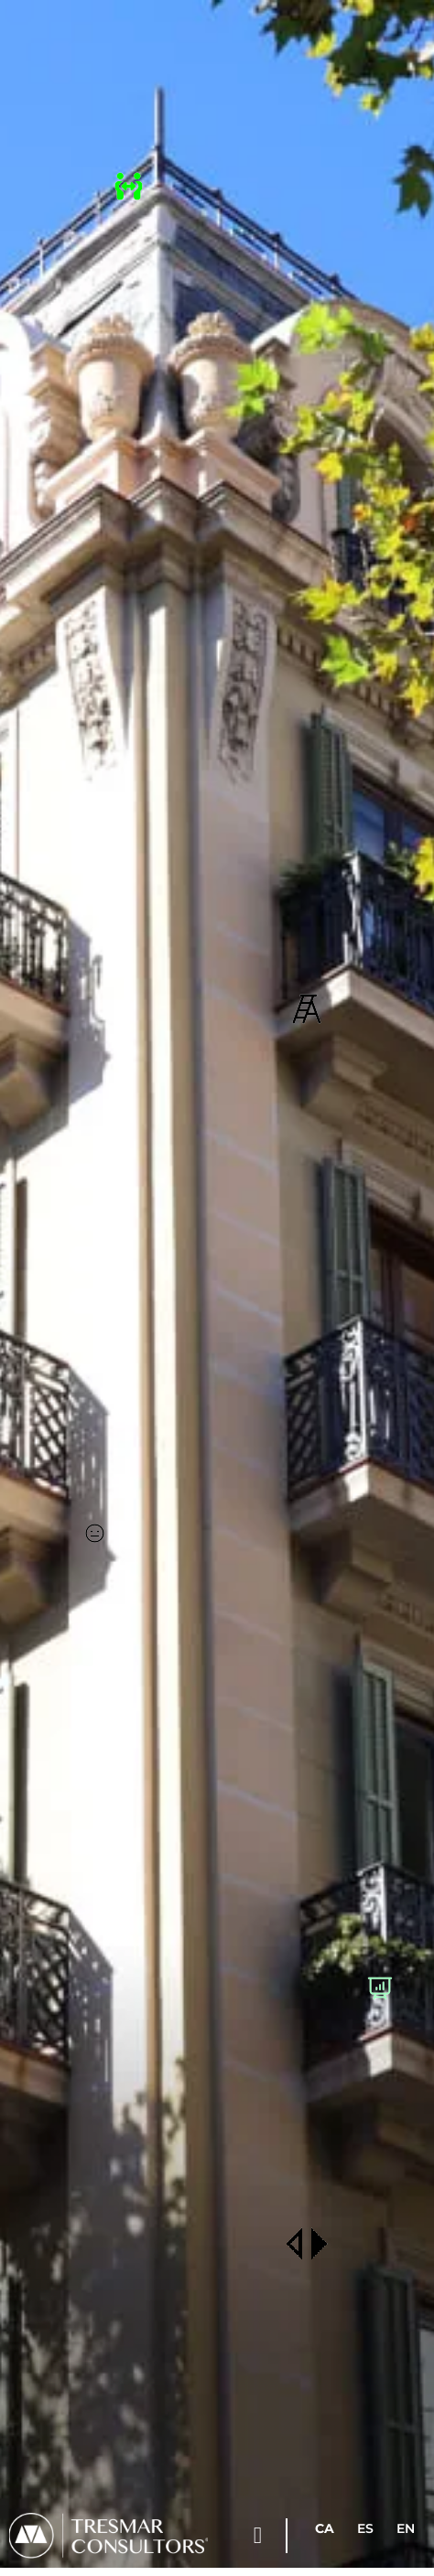 The image size is (434, 2576). I want to click on rate your experience as neutral, so click(94, 1533).